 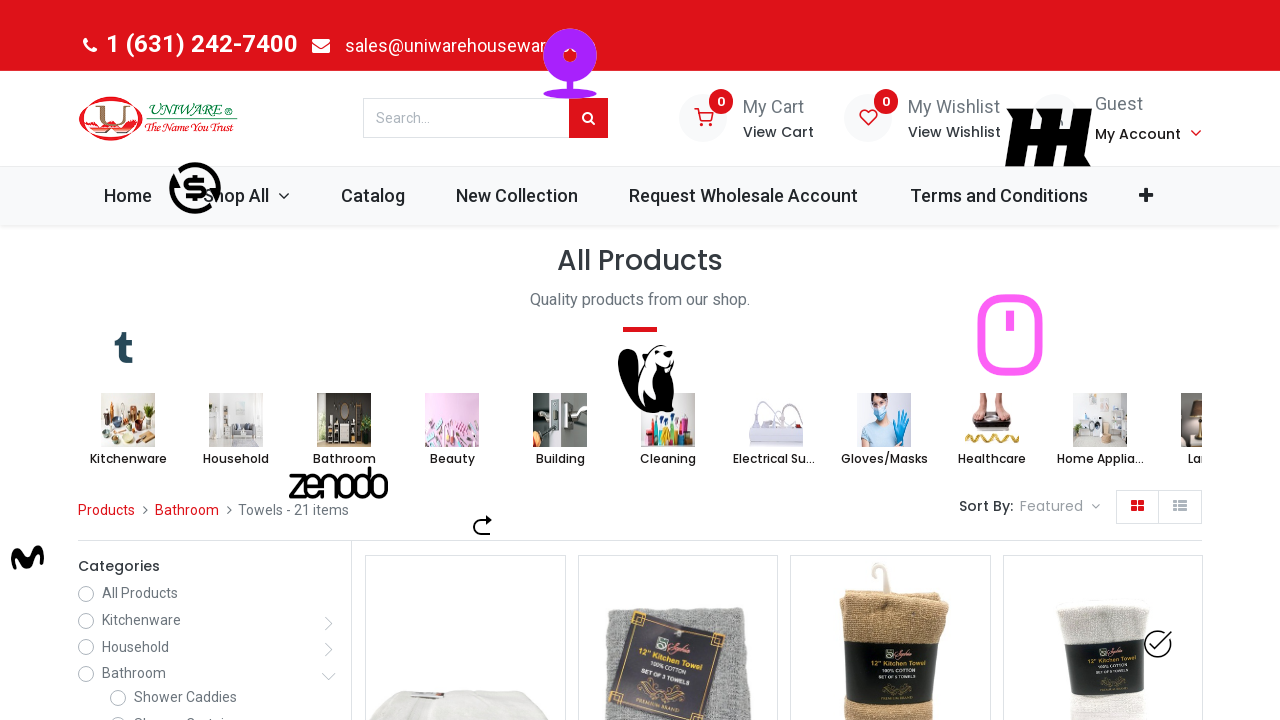 What do you see at coordinates (195, 188) in the screenshot?
I see `currency exchange or conversion` at bounding box center [195, 188].